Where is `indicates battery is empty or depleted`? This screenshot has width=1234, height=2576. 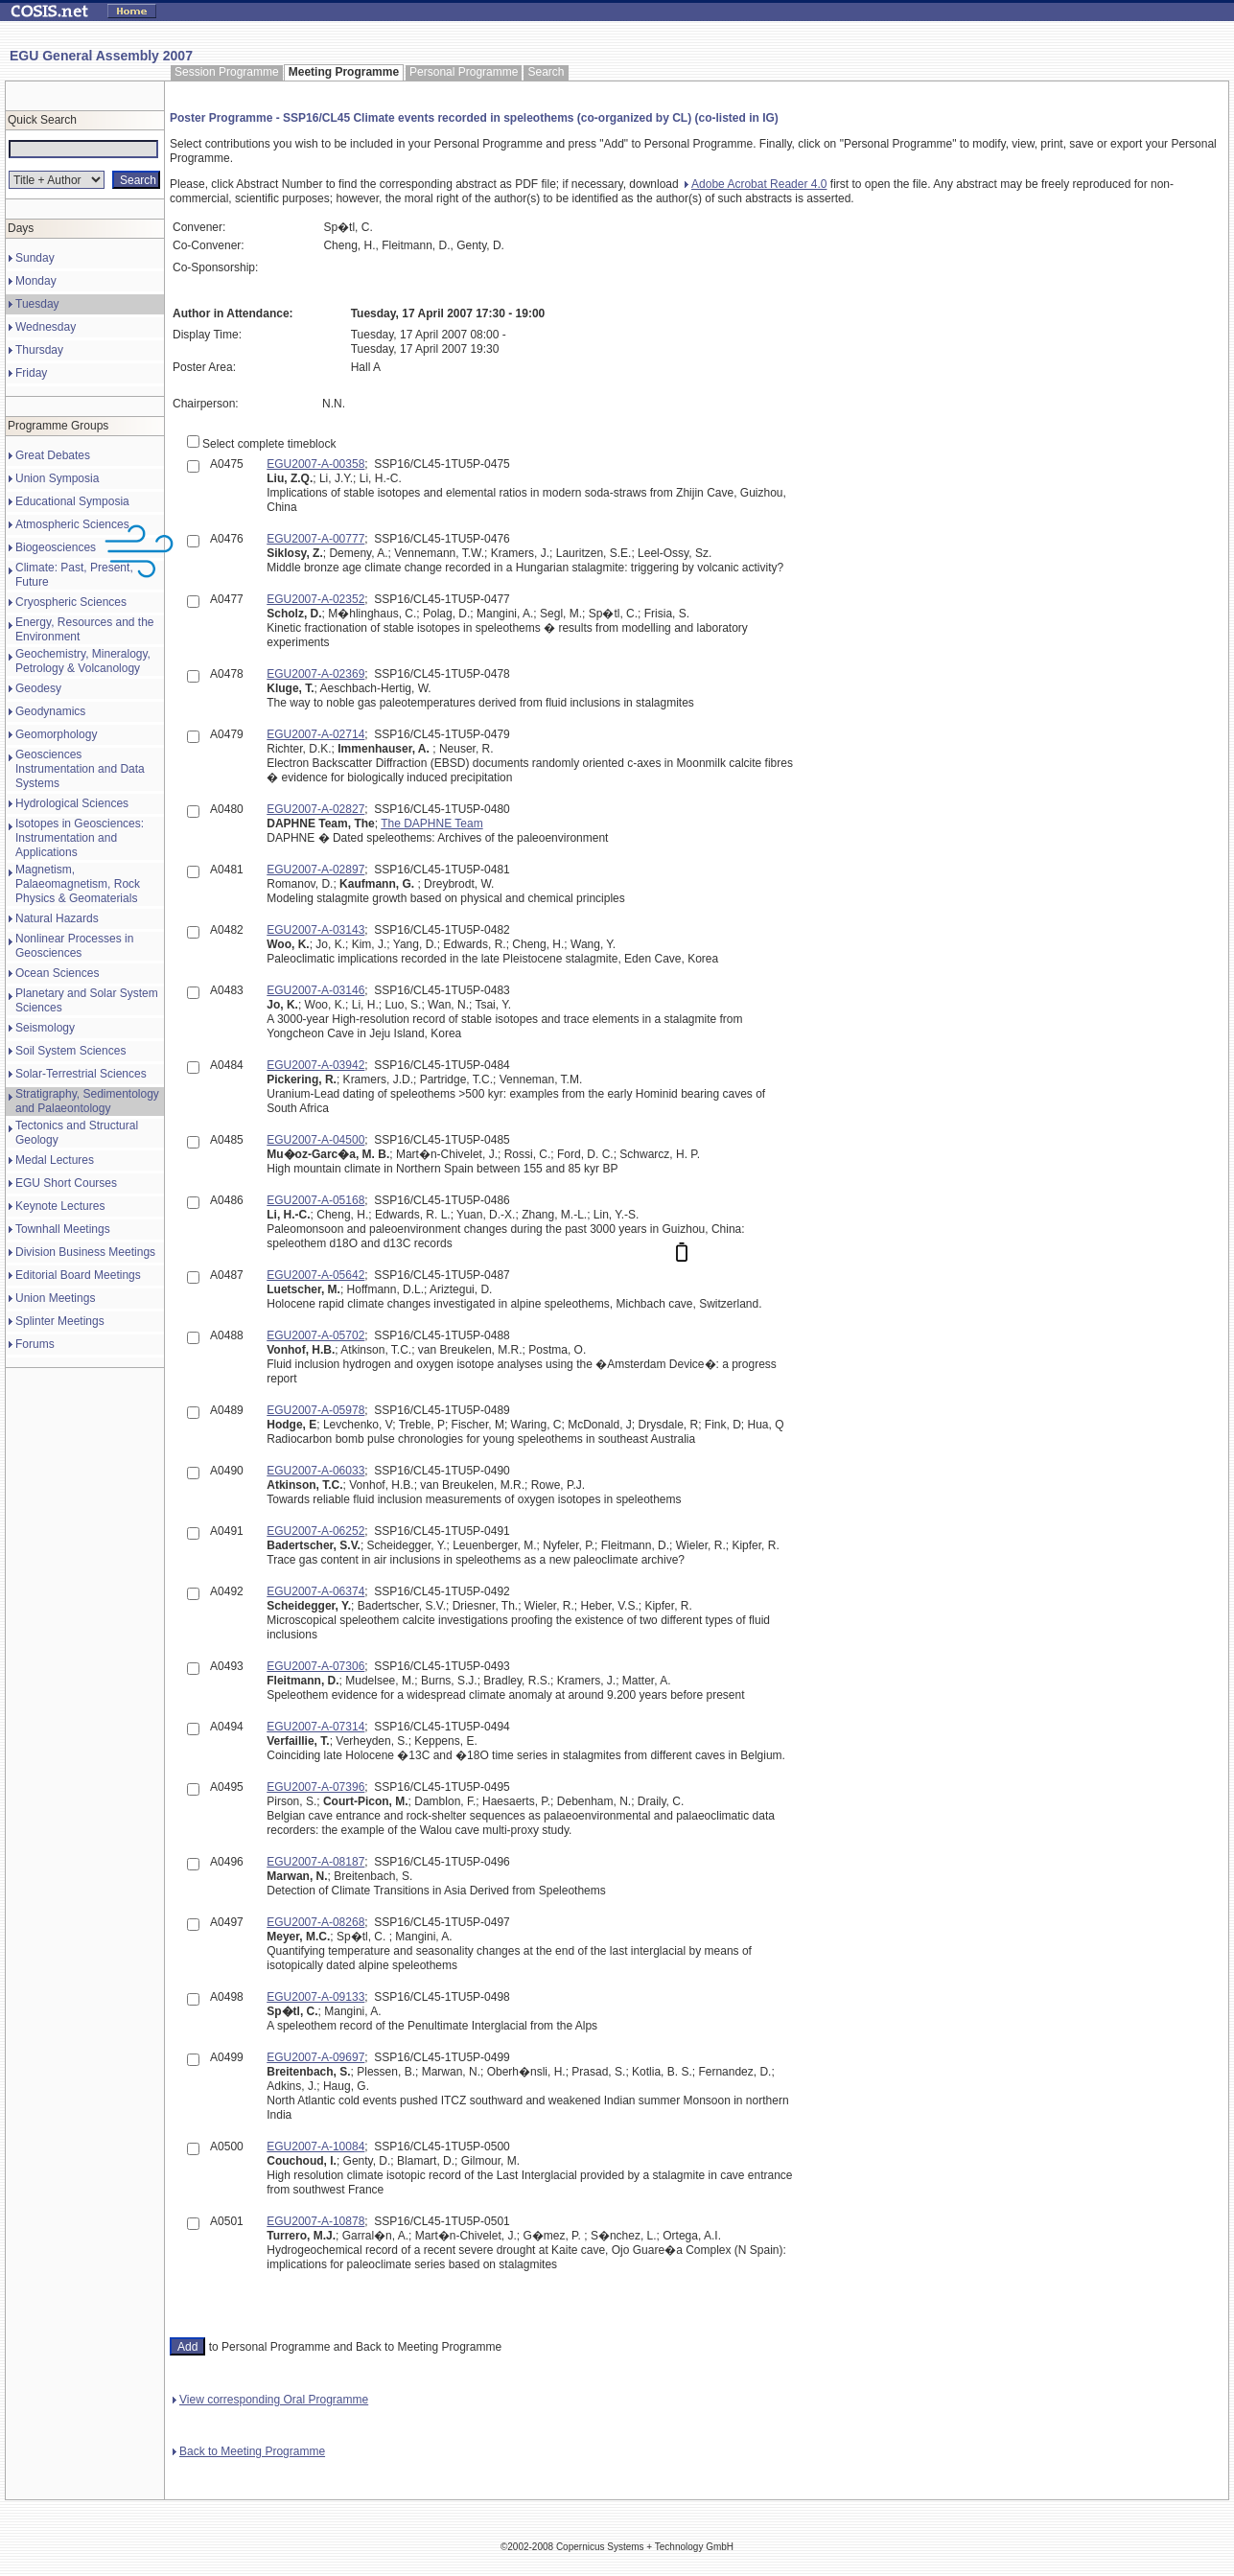 indicates battery is empty or depleted is located at coordinates (682, 1252).